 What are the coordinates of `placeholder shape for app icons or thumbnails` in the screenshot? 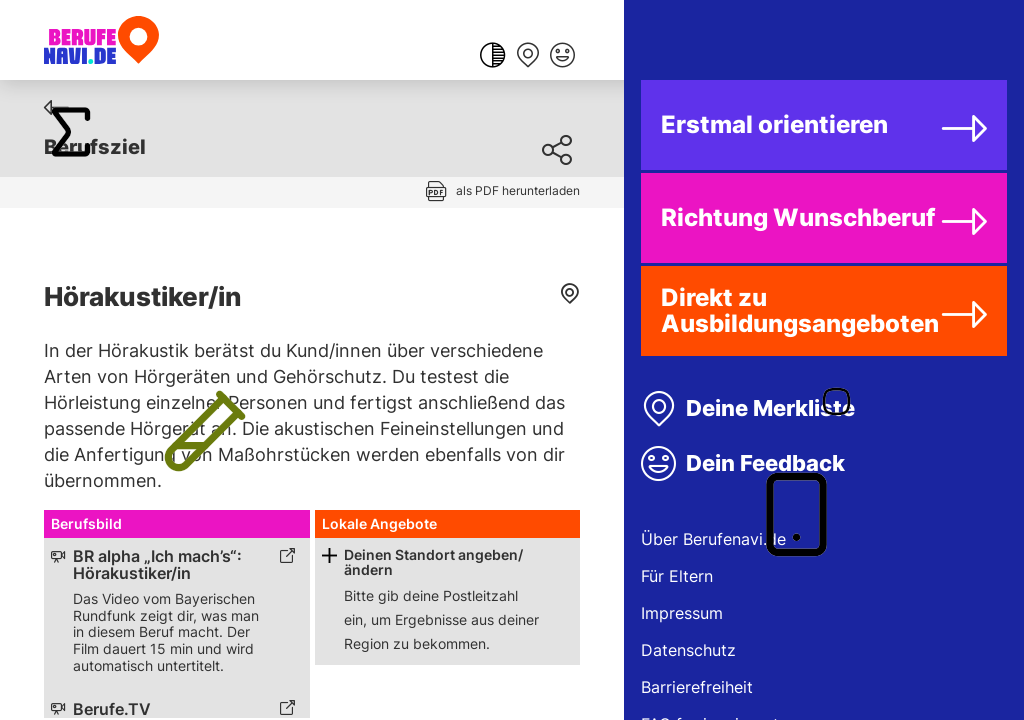 It's located at (836, 401).